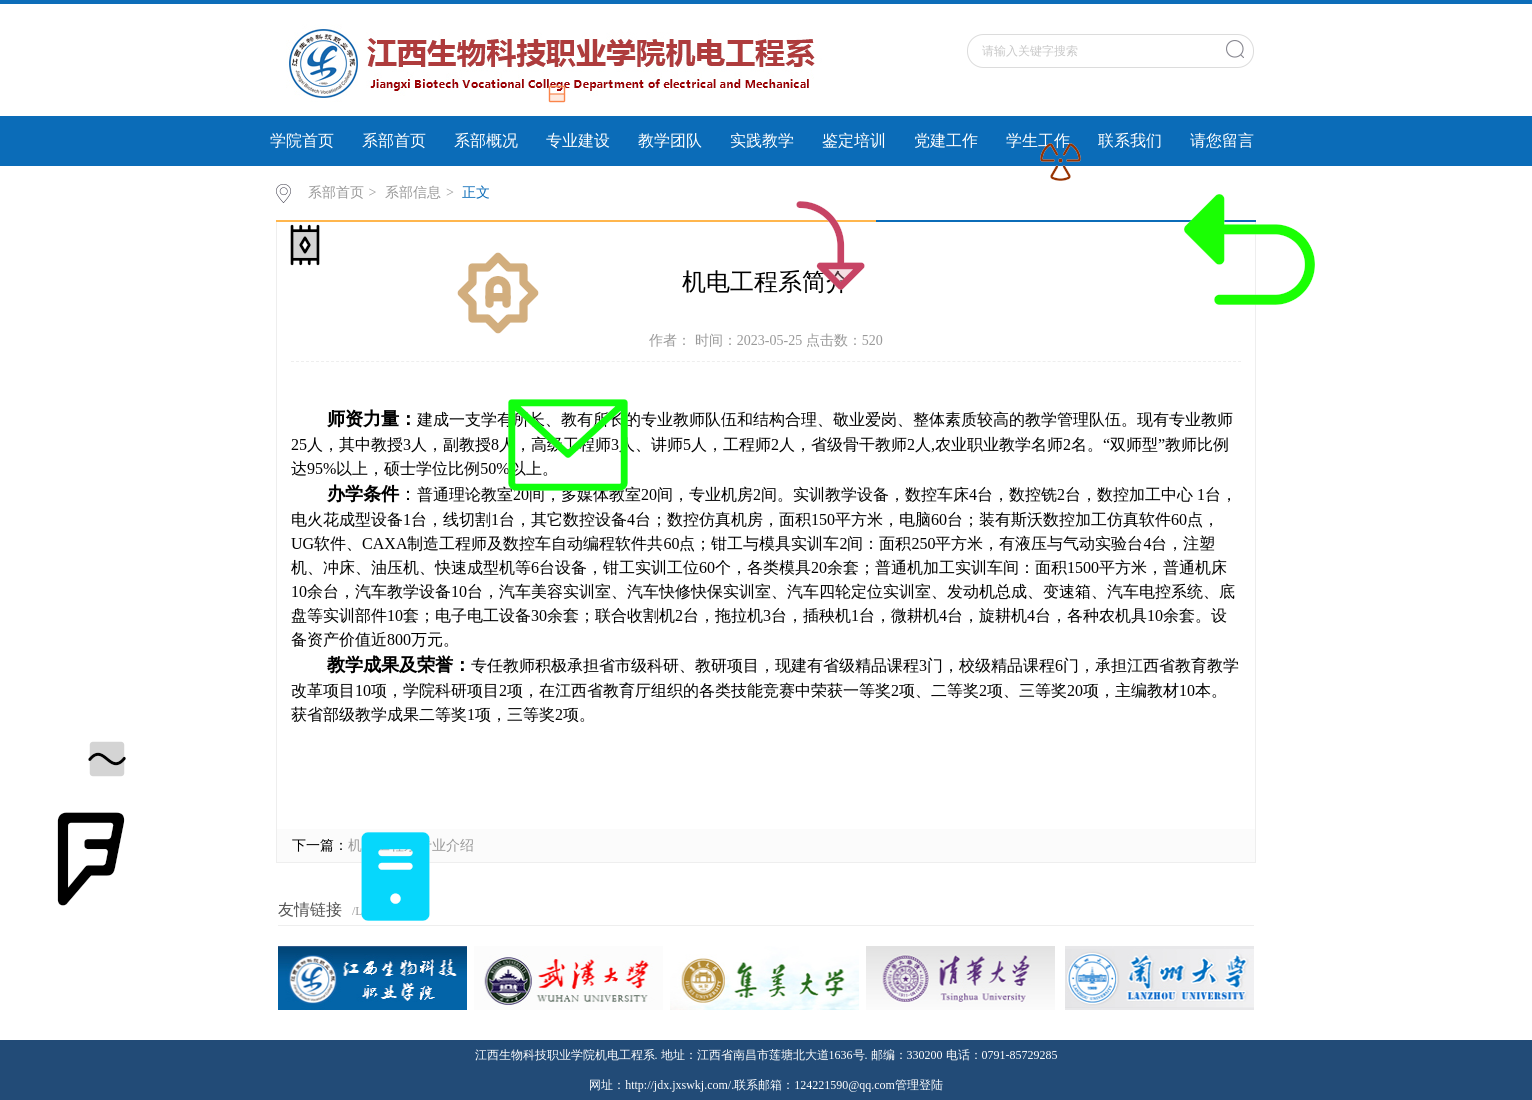 The height and width of the screenshot is (1100, 1532). Describe the element at coordinates (91, 859) in the screenshot. I see `open foursquare app` at that location.